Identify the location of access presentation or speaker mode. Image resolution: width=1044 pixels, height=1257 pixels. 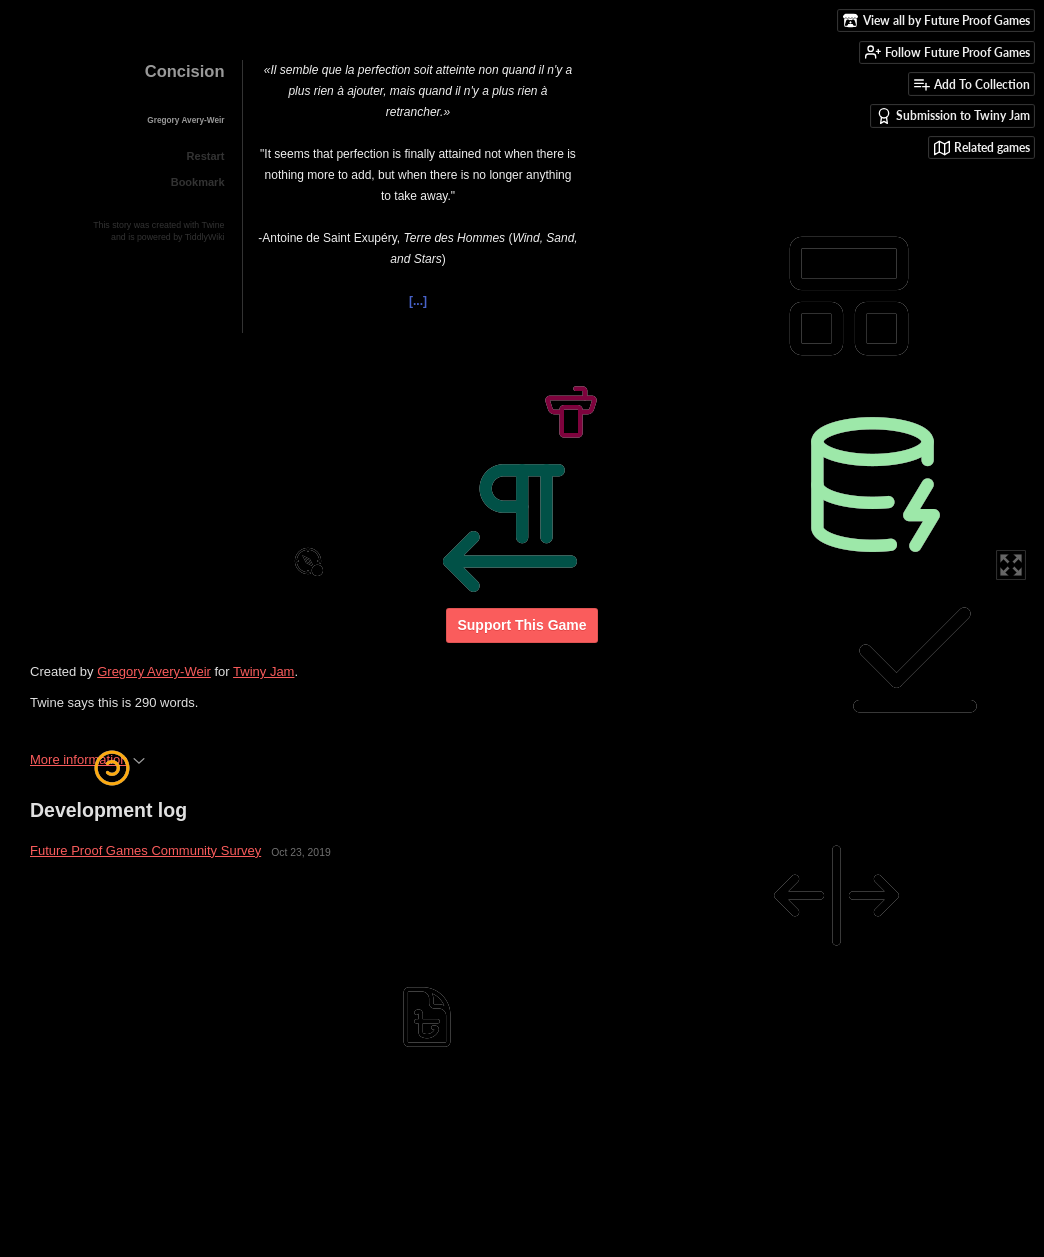
(571, 412).